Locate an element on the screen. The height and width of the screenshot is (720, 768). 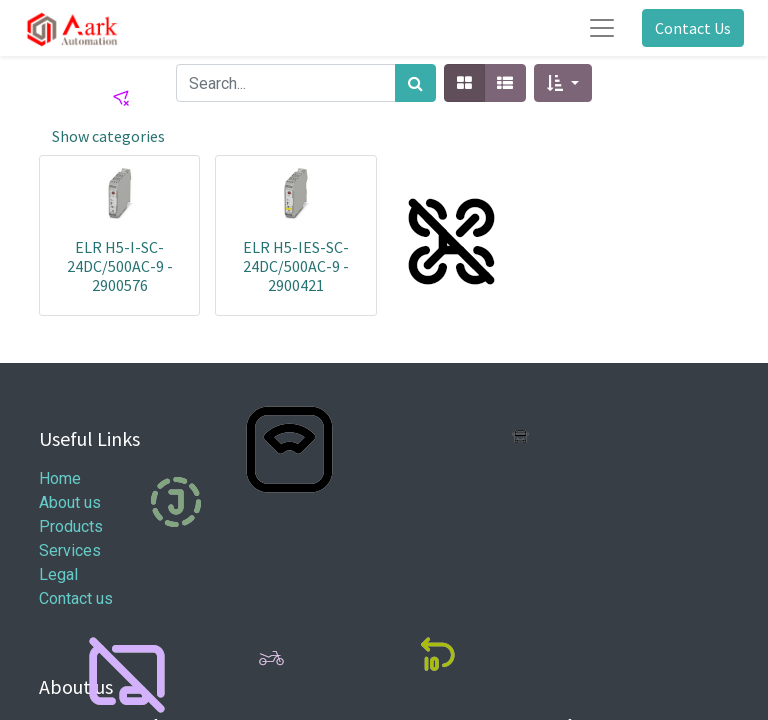
select motorcycle as vehicle type is located at coordinates (271, 658).